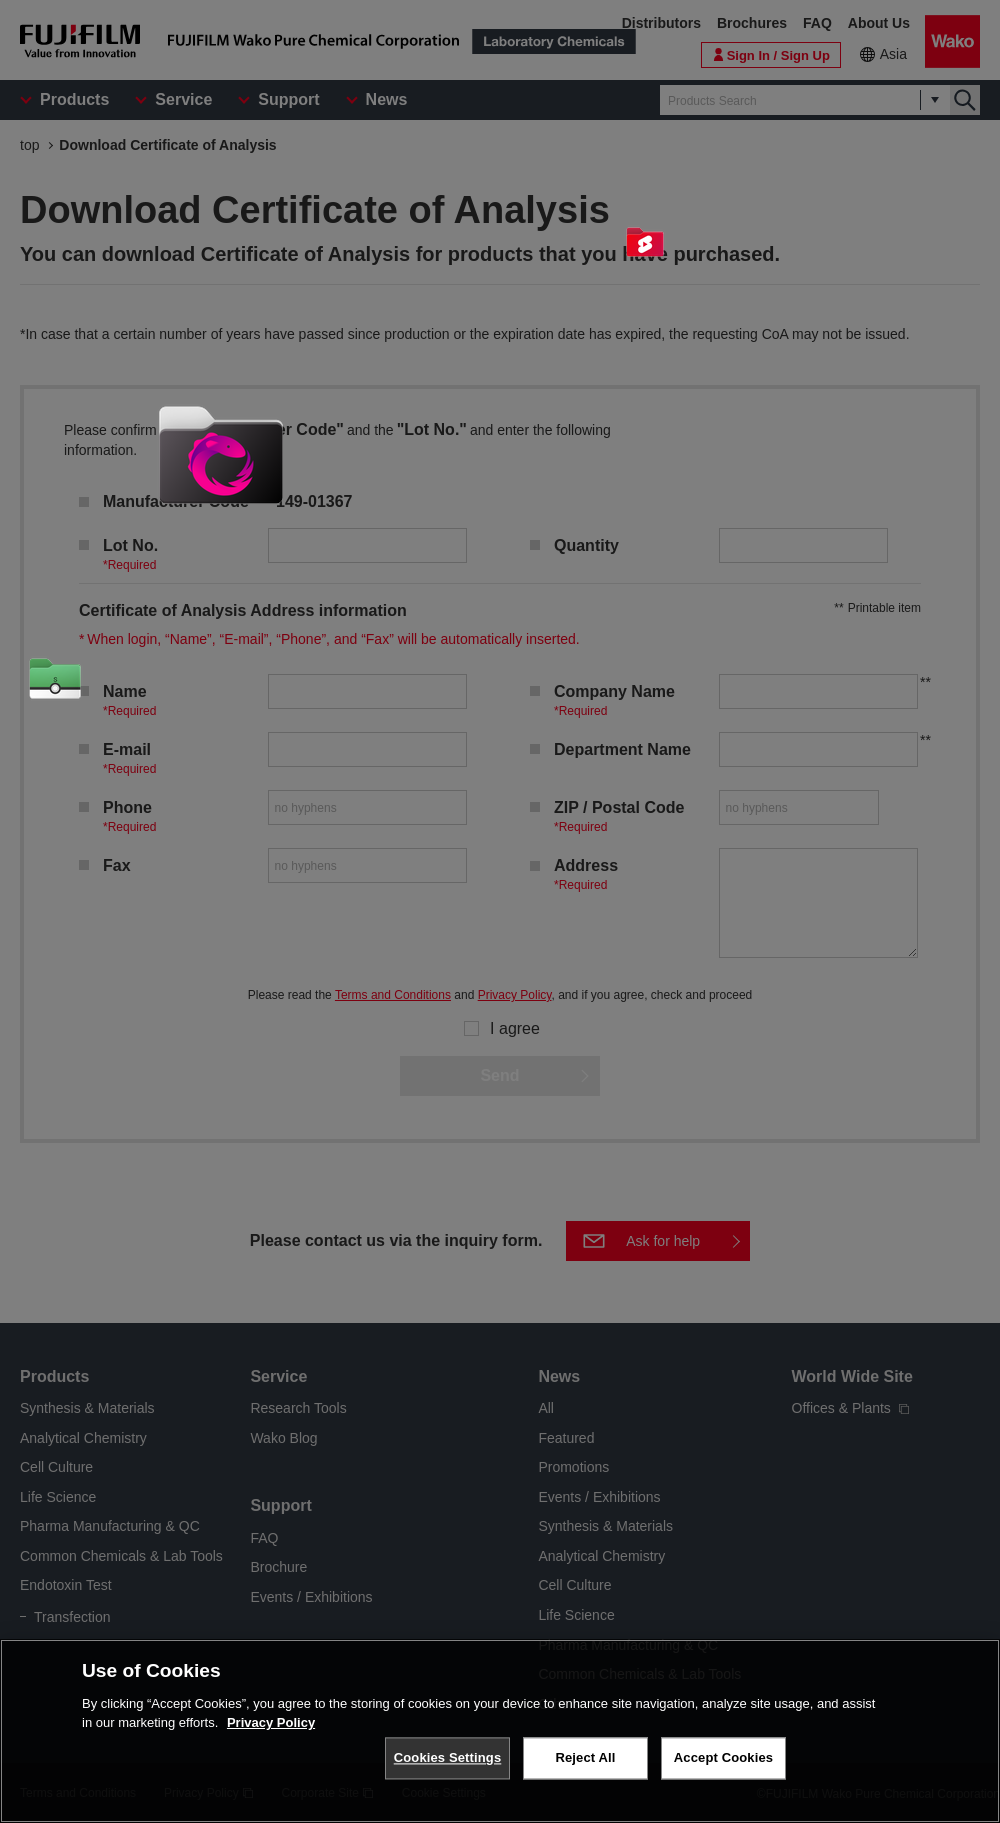 This screenshot has width=1000, height=1823. I want to click on open reactivex project folder, so click(220, 458).